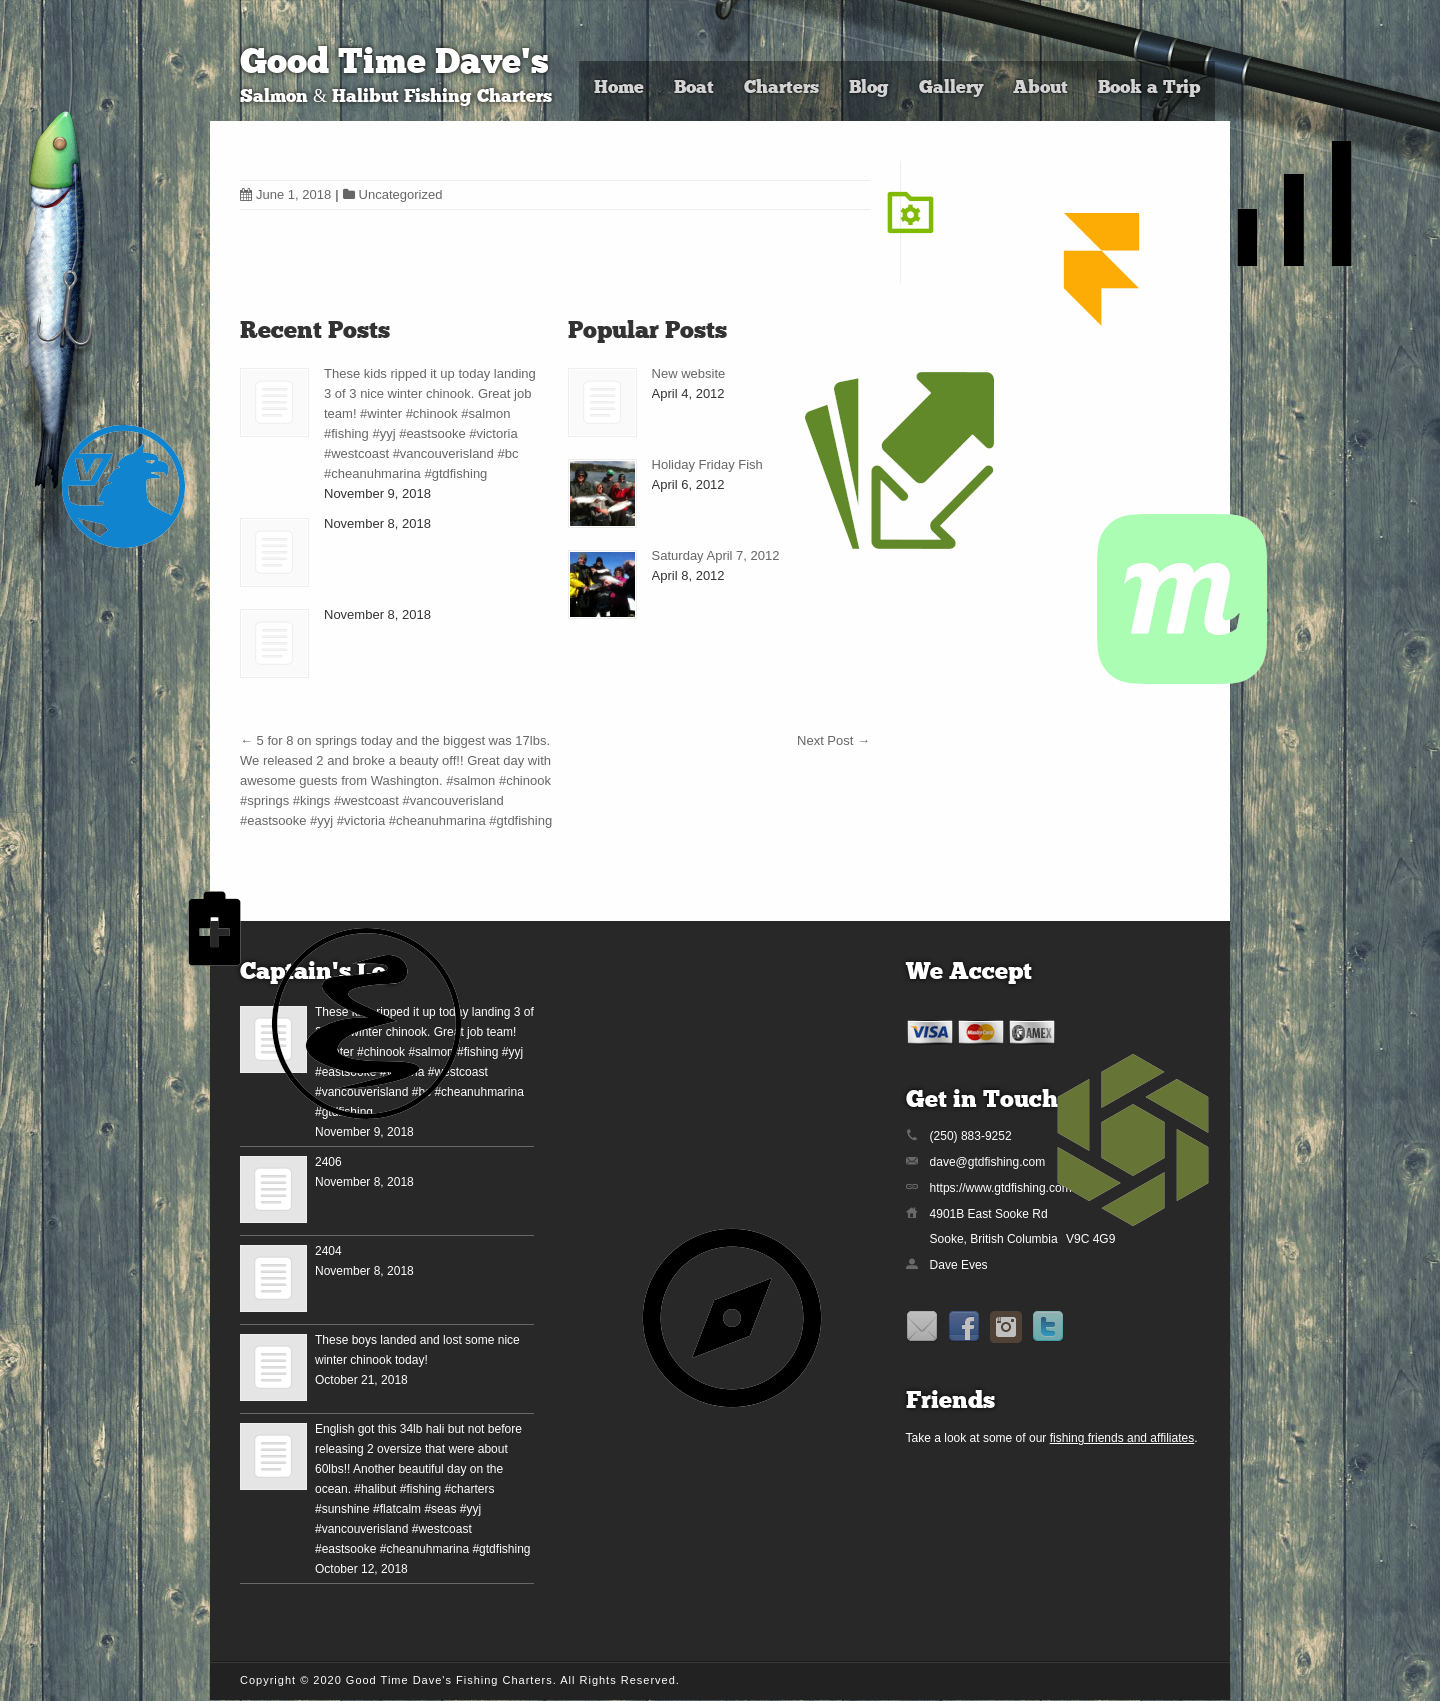 This screenshot has width=1440, height=1701. I want to click on open gnu emacs text editor, so click(366, 1023).